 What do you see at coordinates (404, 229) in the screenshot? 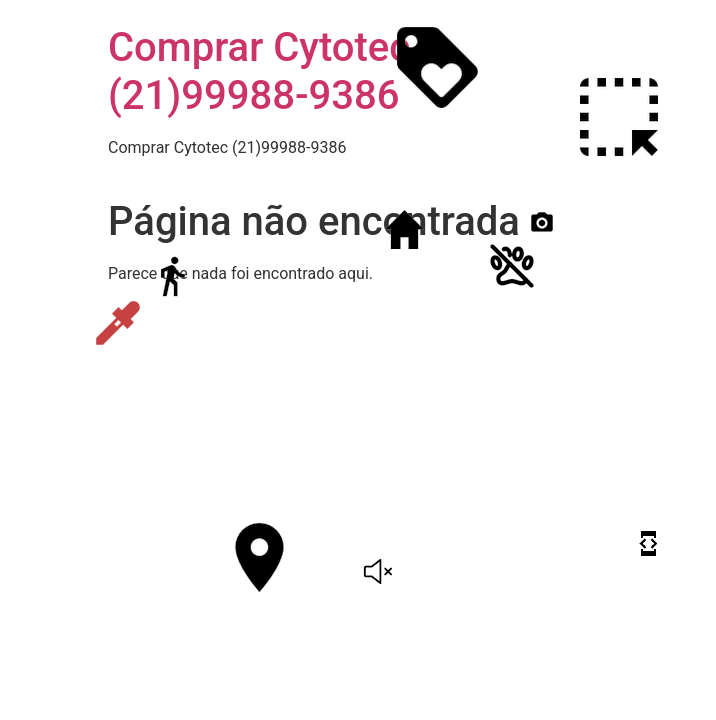
I see `navigate to the home screen` at bounding box center [404, 229].